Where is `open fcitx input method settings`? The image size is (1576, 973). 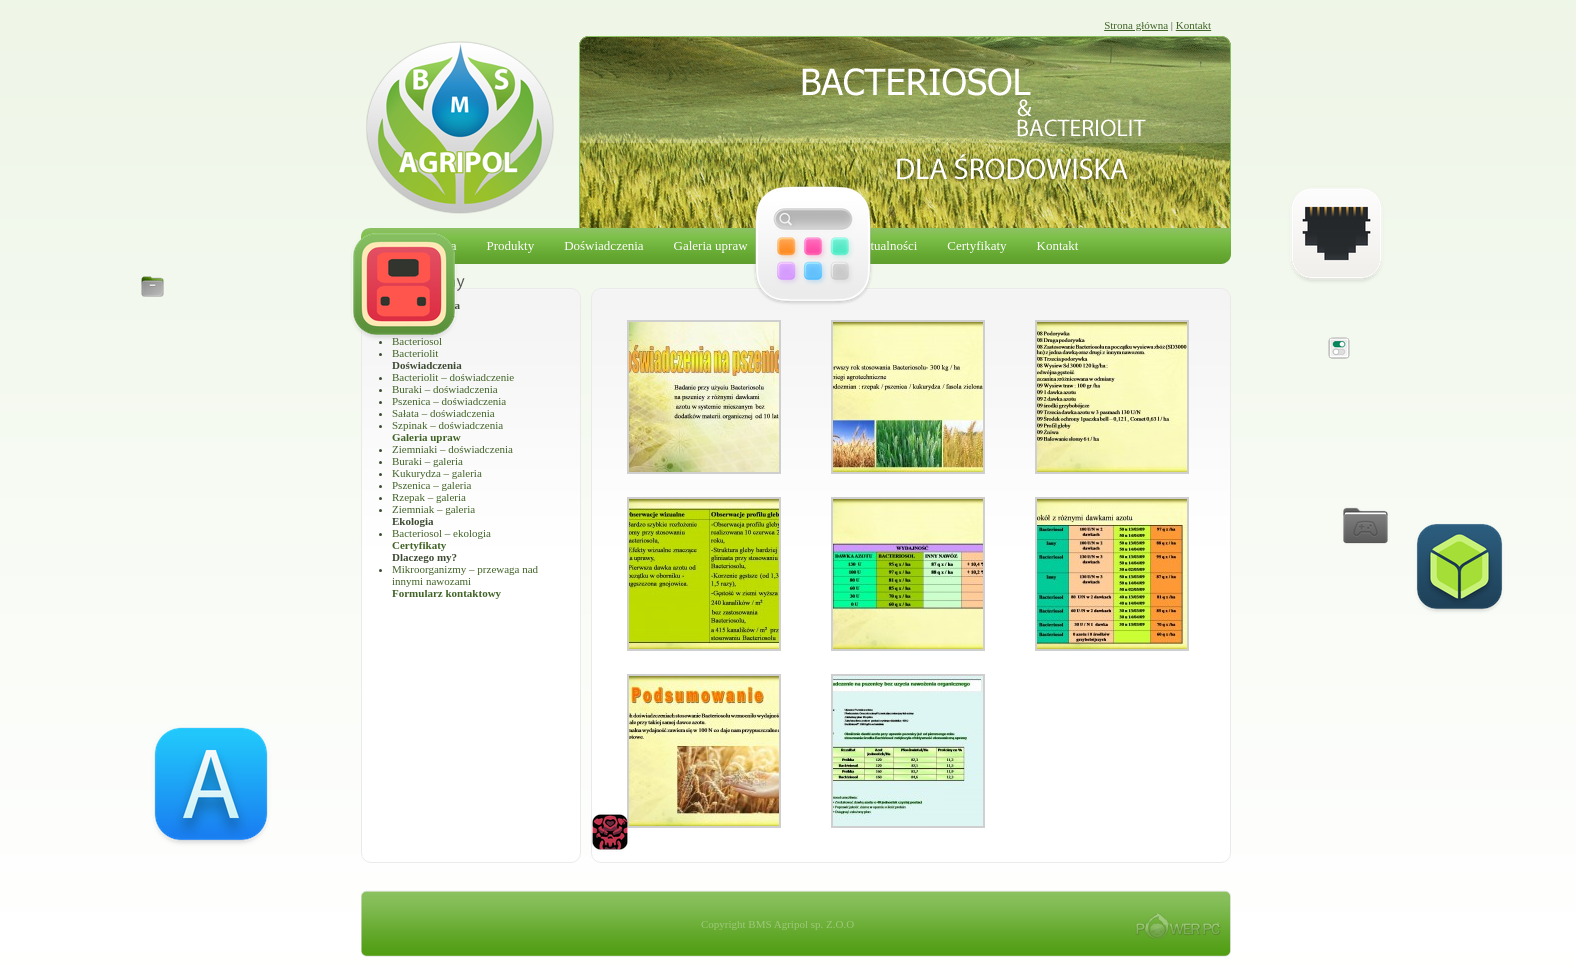 open fcitx input method settings is located at coordinates (211, 784).